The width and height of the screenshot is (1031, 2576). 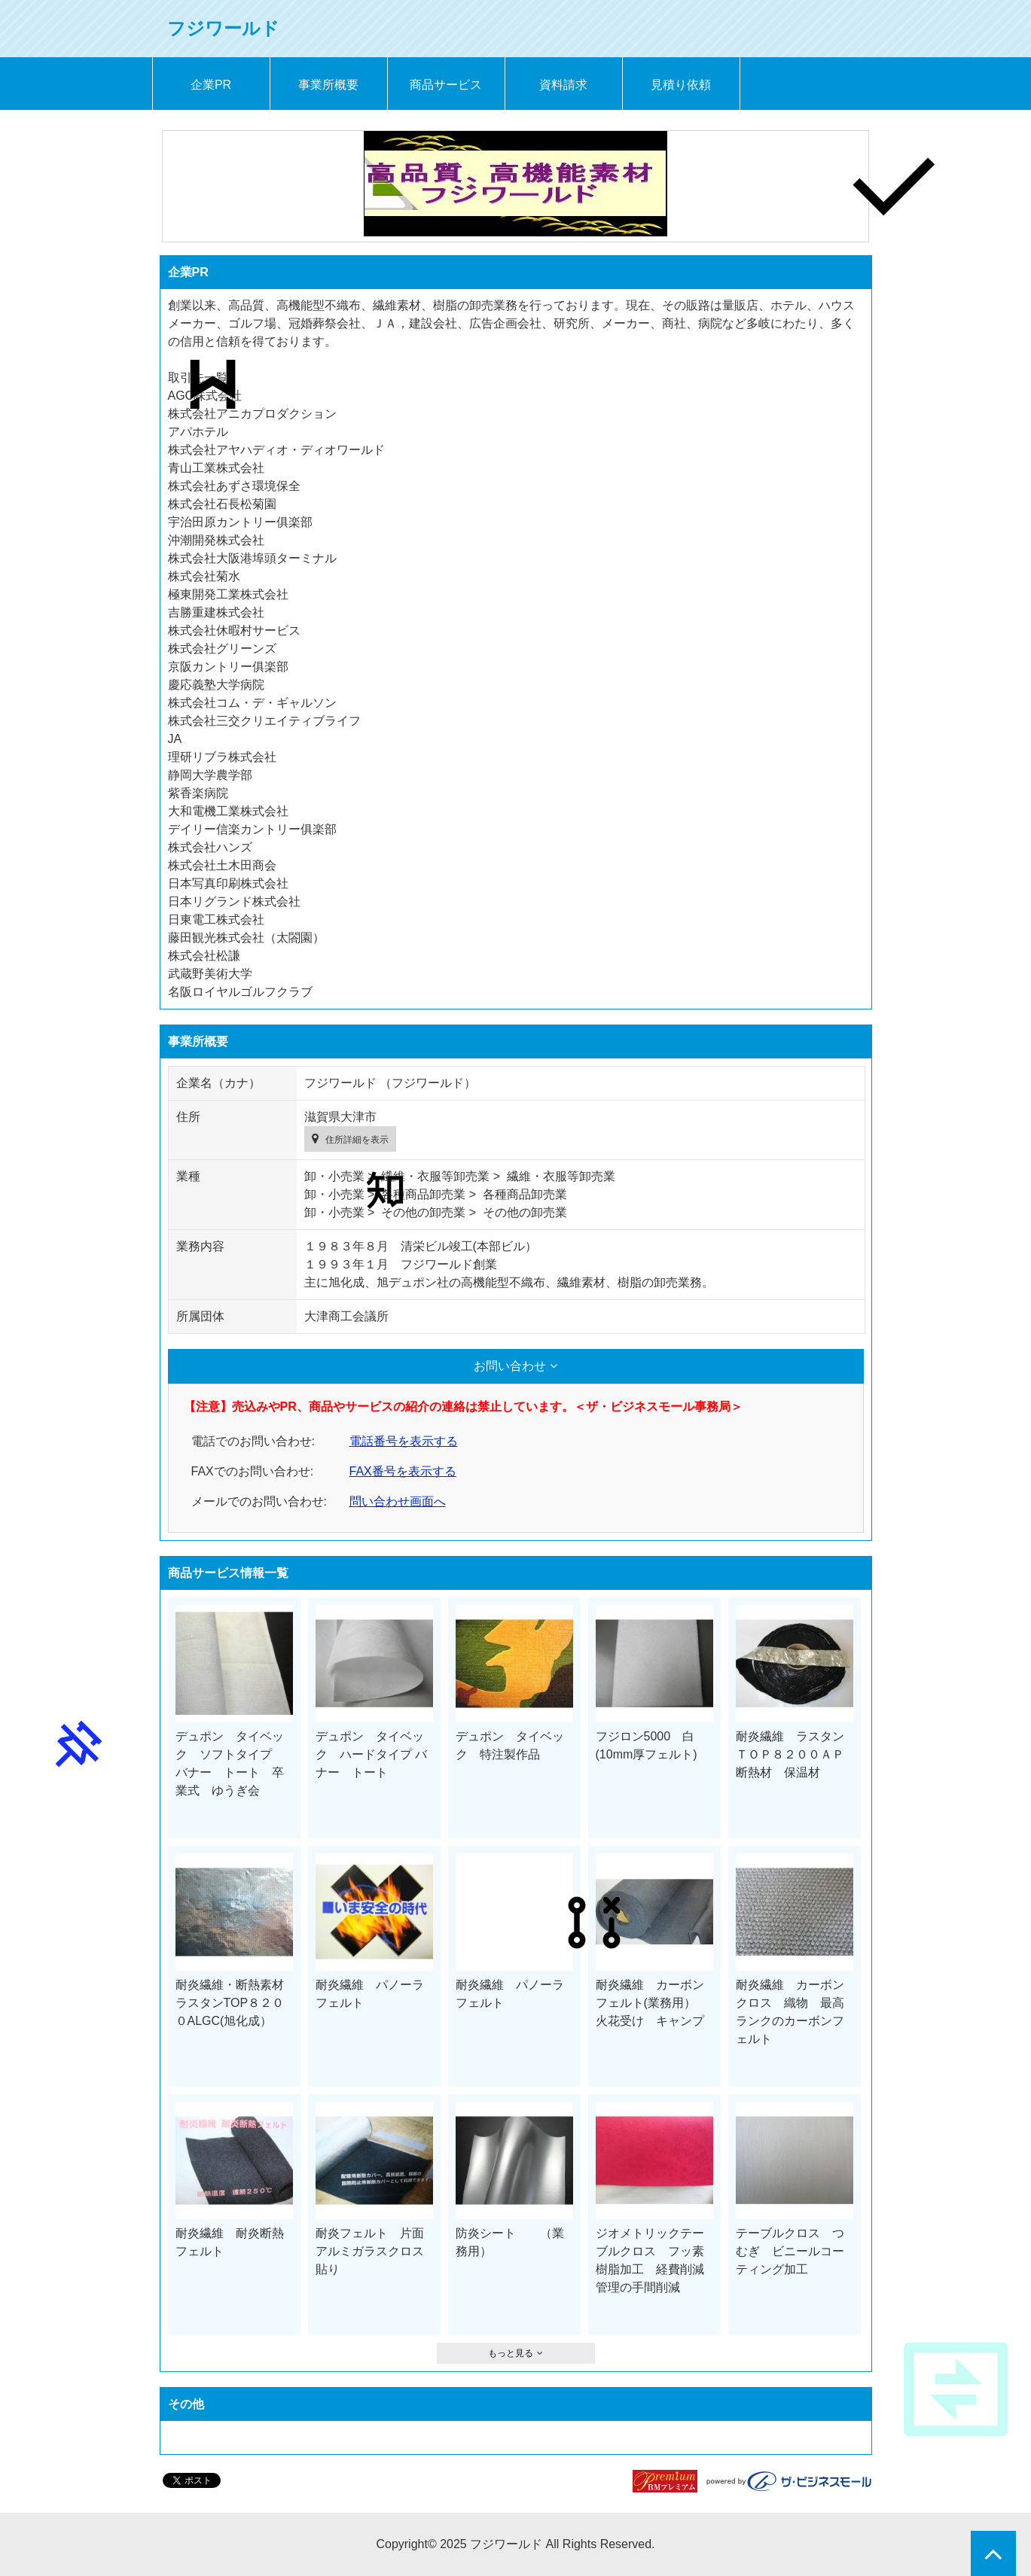 What do you see at coordinates (956, 2389) in the screenshot?
I see `exchange or swap currencies` at bounding box center [956, 2389].